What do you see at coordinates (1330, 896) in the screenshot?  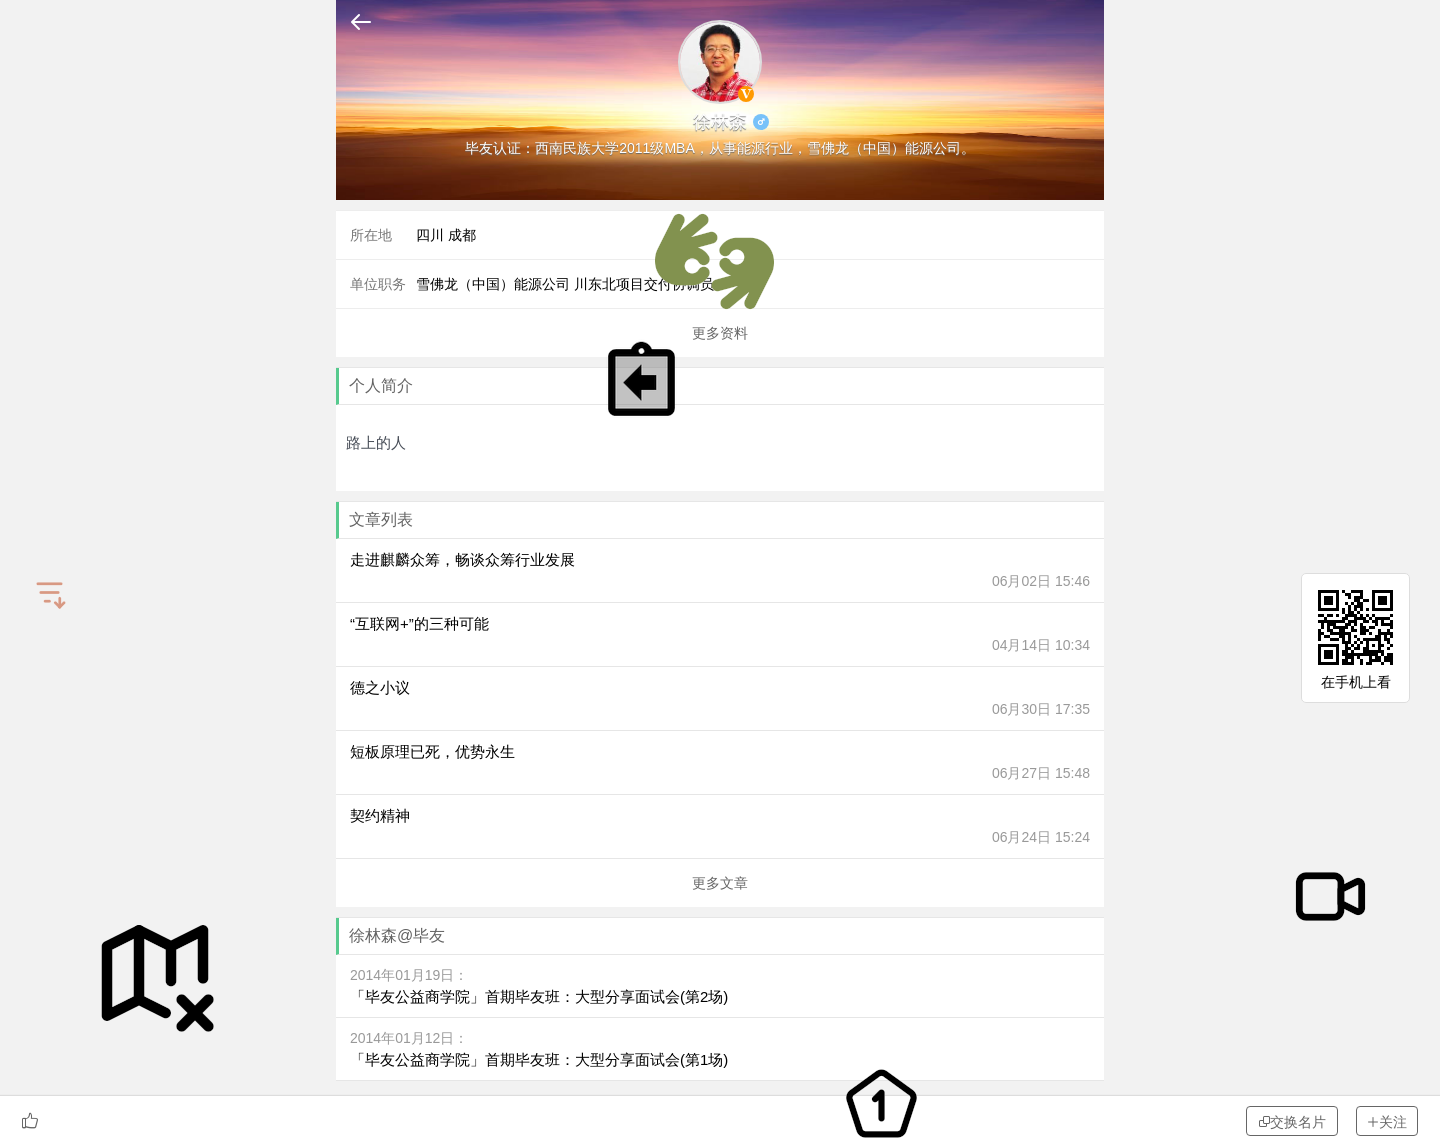 I see `start a video call` at bounding box center [1330, 896].